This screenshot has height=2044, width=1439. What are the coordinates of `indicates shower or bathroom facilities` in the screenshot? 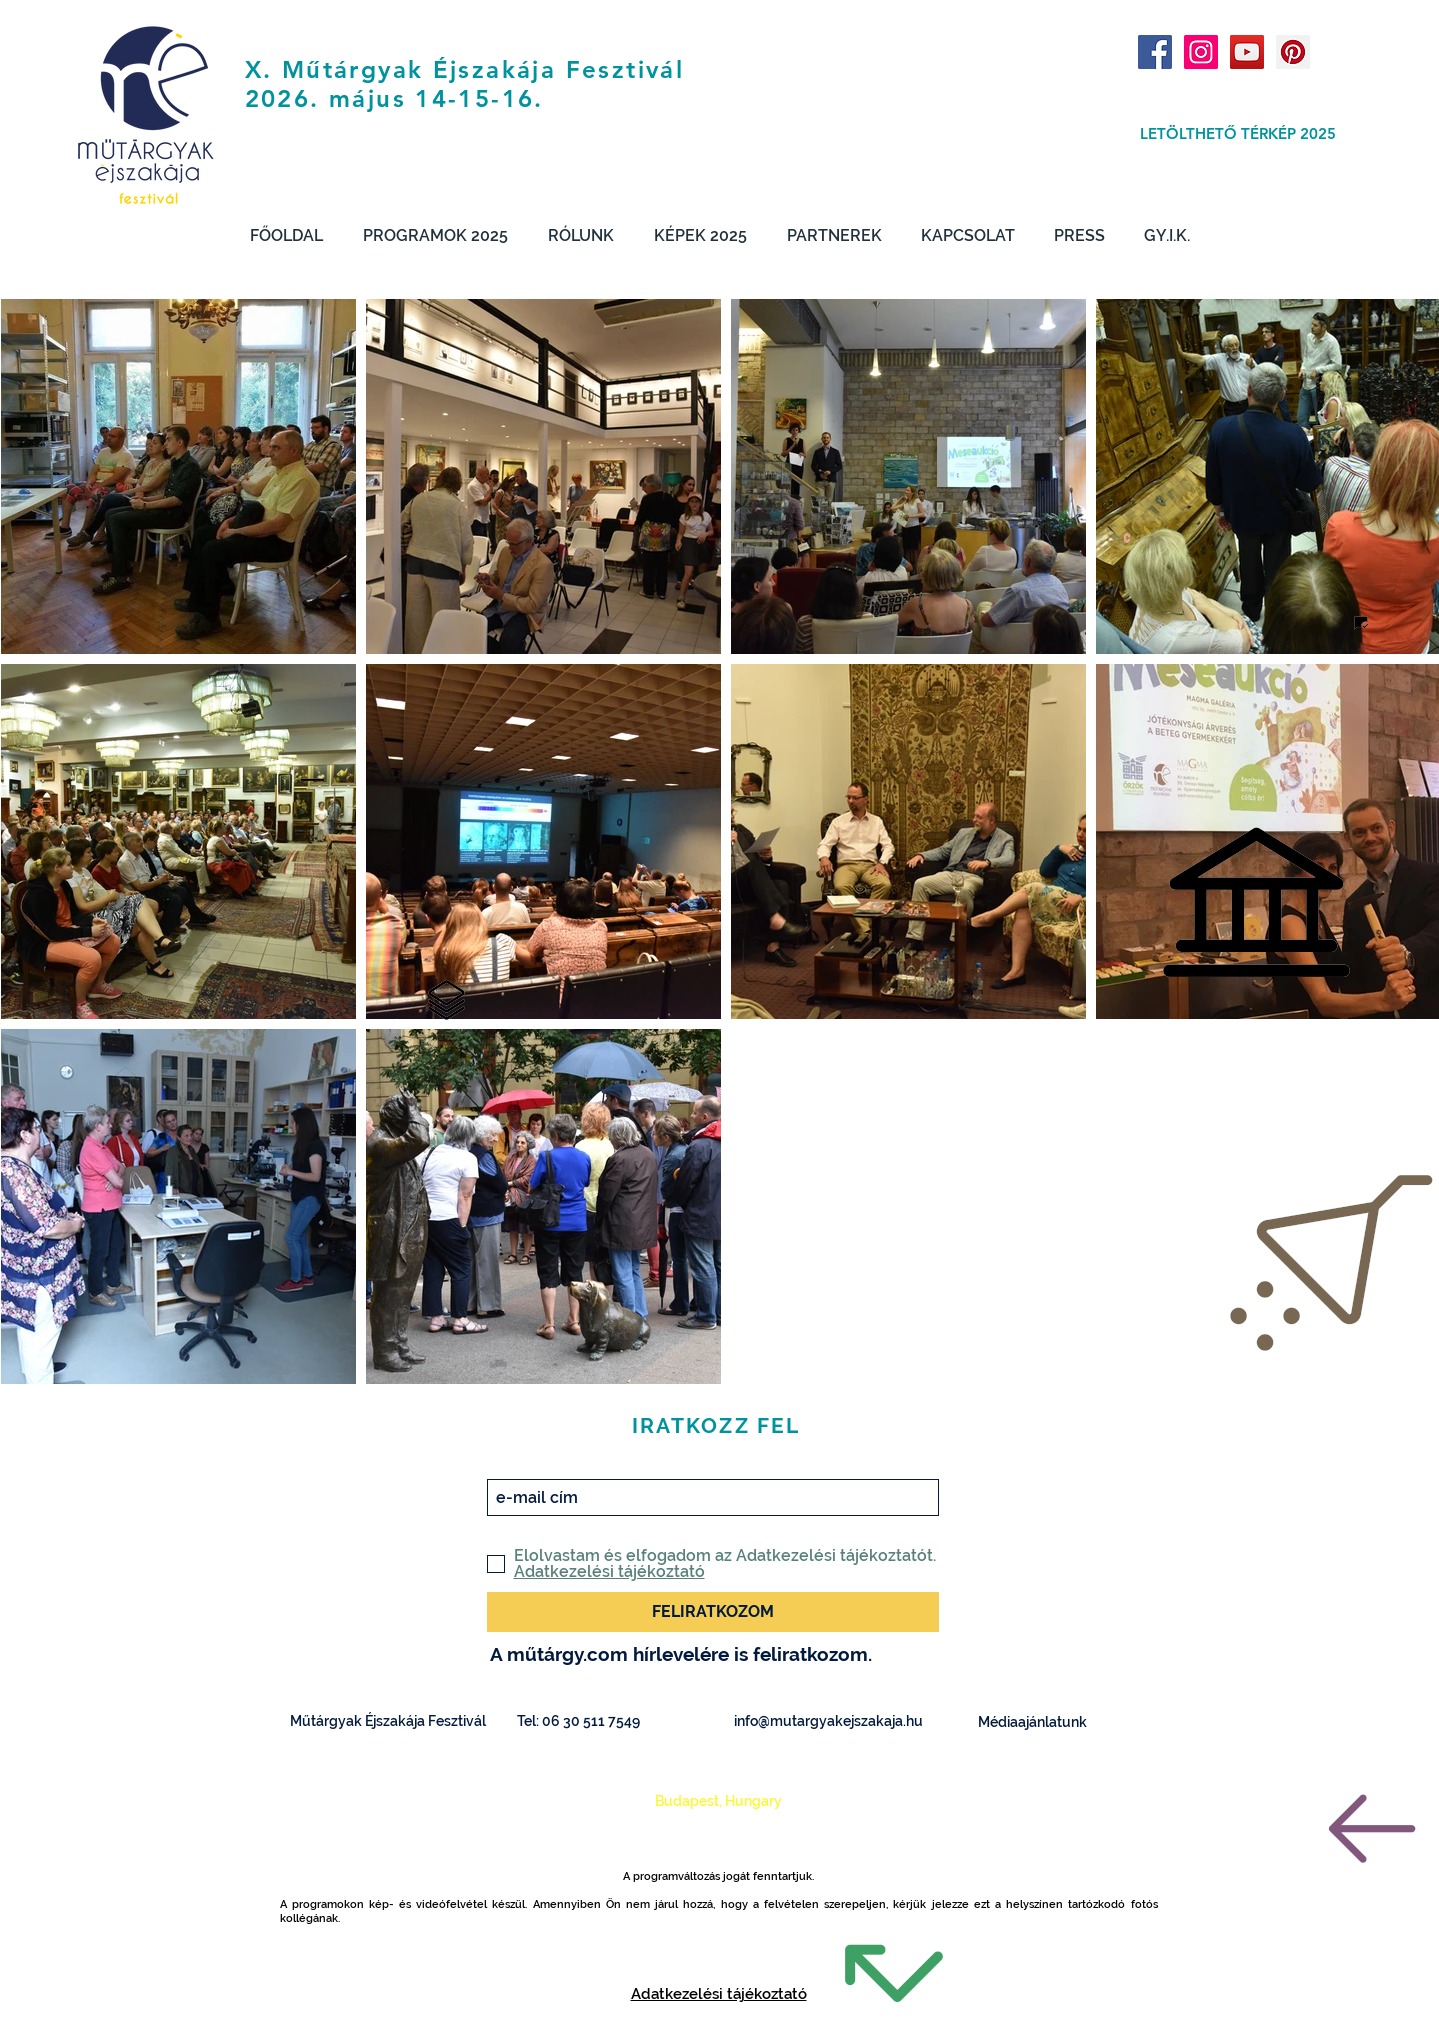 It's located at (1328, 1253).